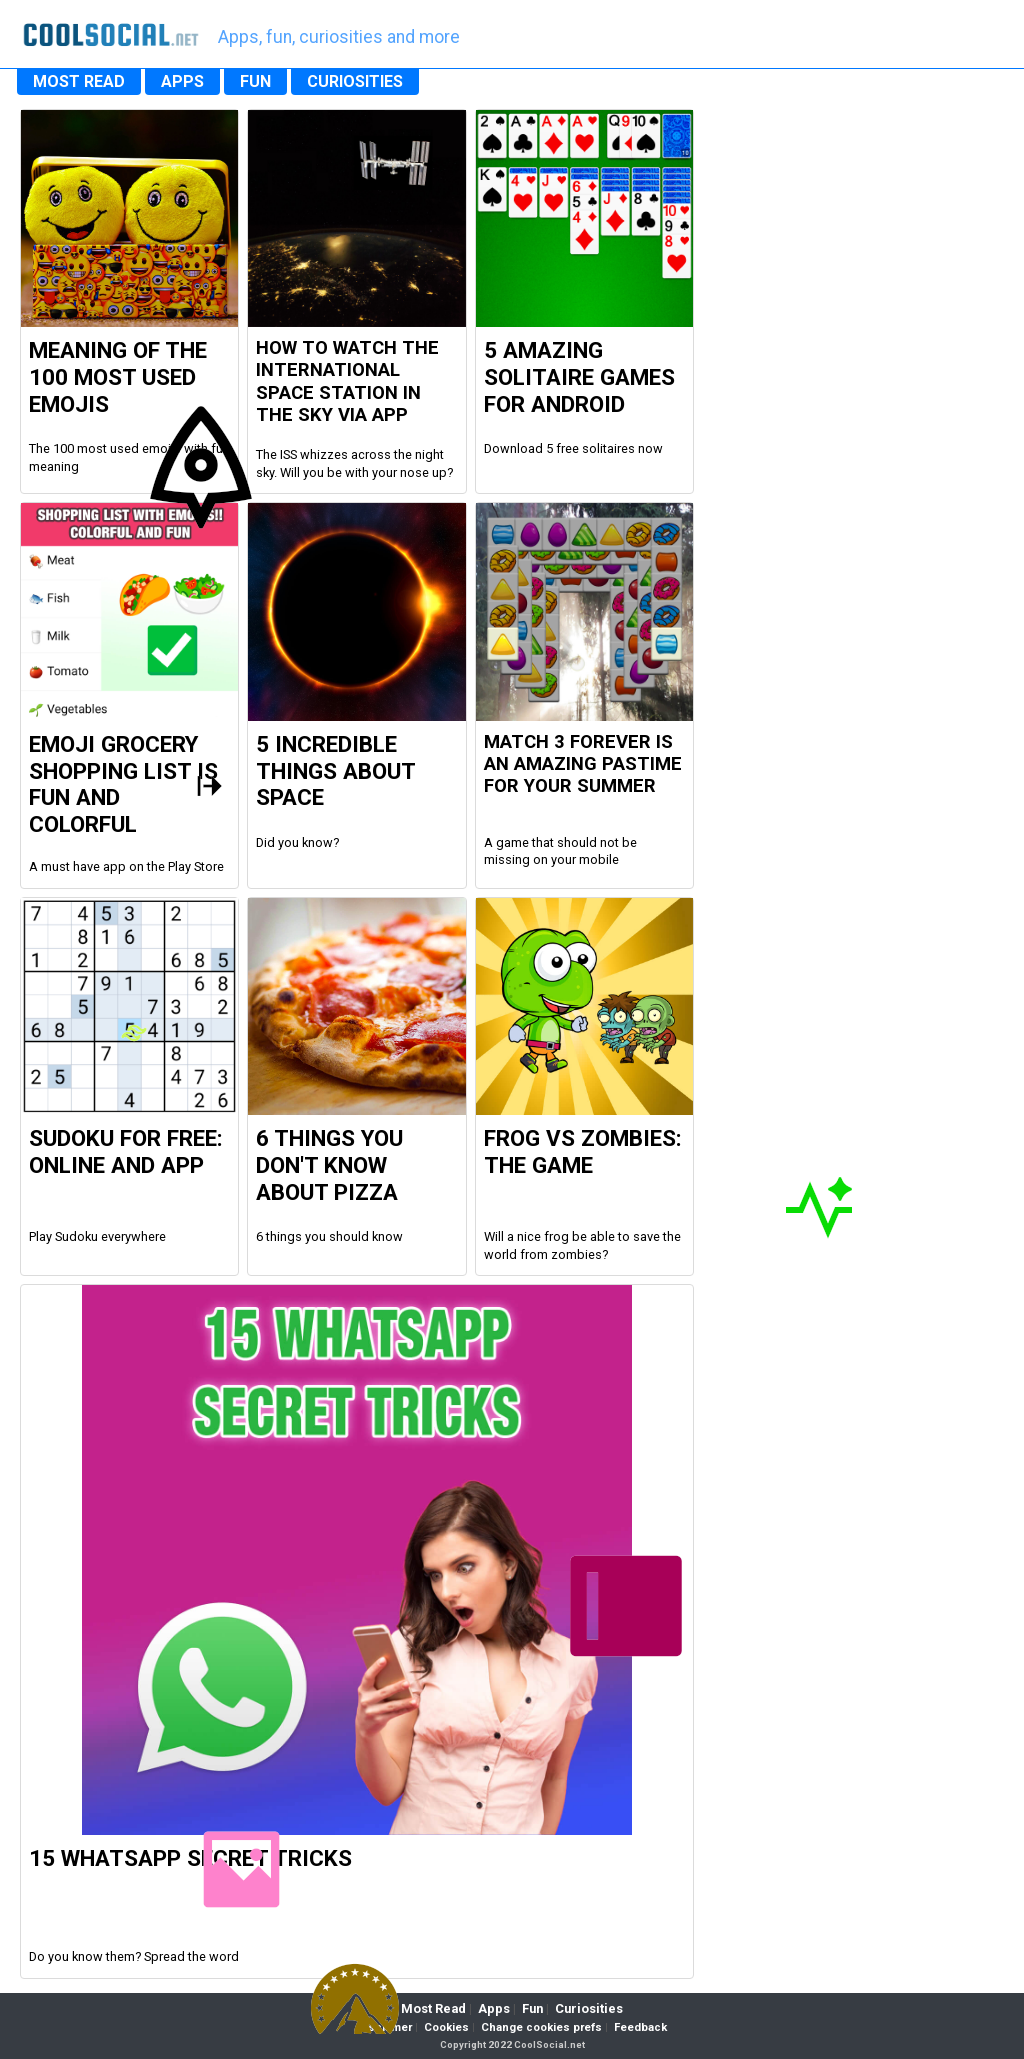 The image size is (1024, 2059). I want to click on view image or photo, so click(241, 1869).